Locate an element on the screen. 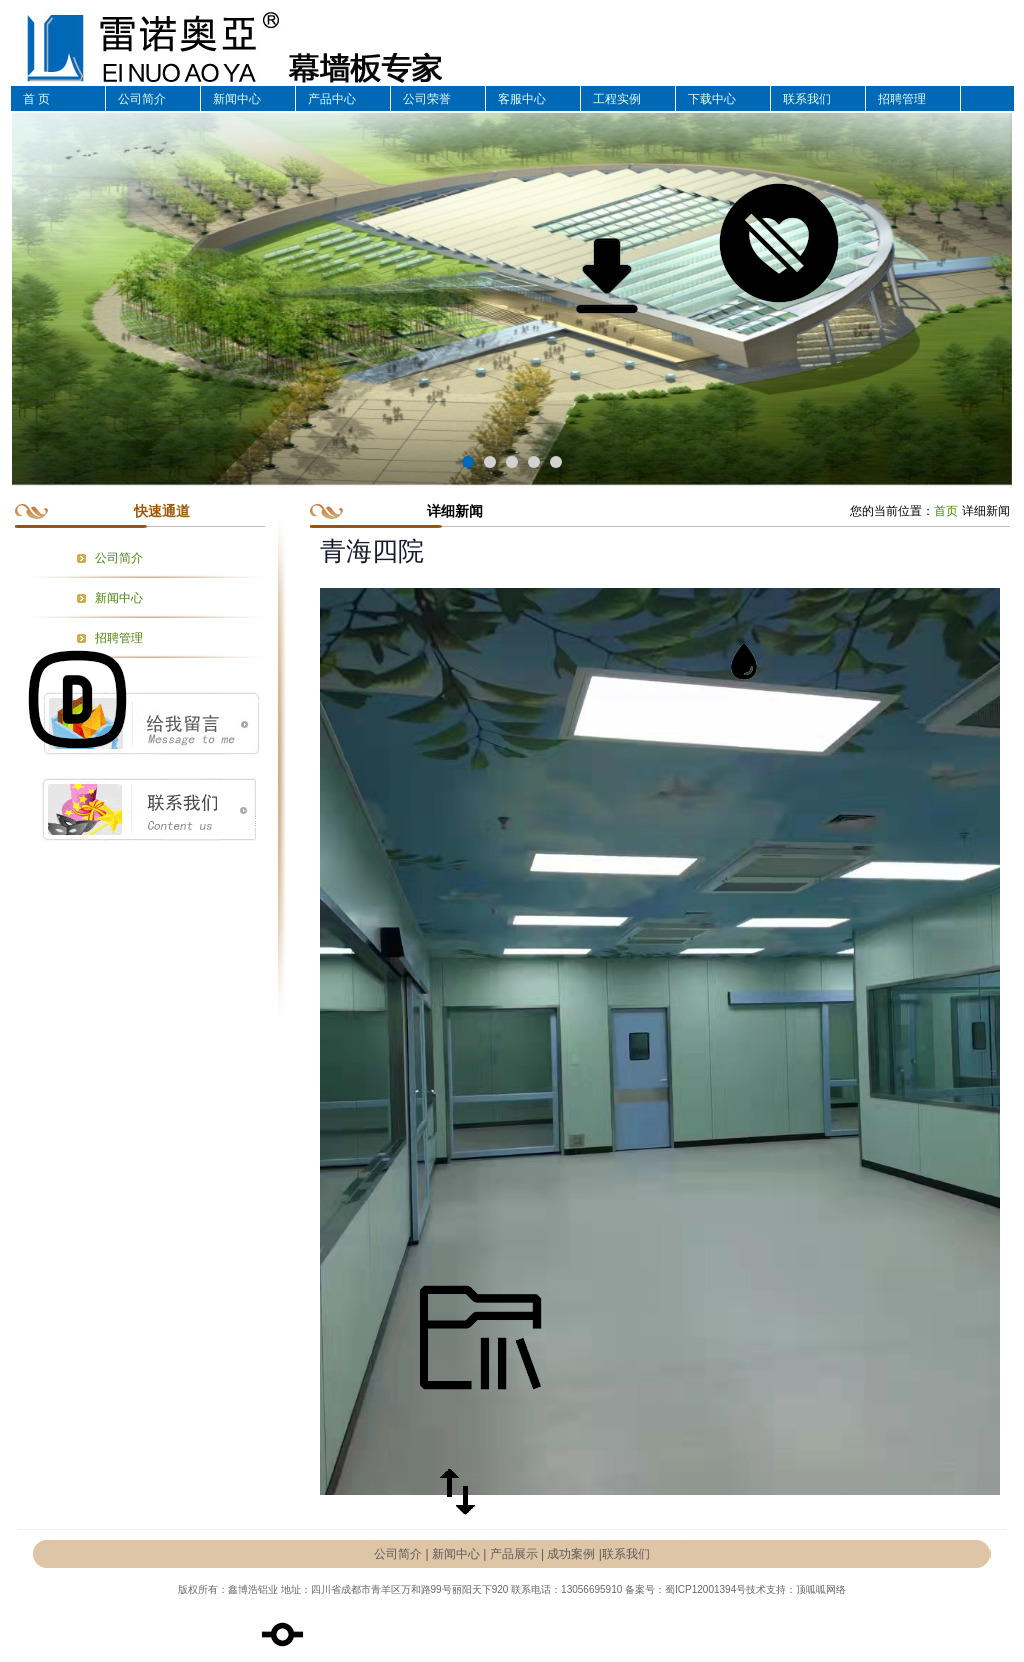  open the library folder is located at coordinates (480, 1337).